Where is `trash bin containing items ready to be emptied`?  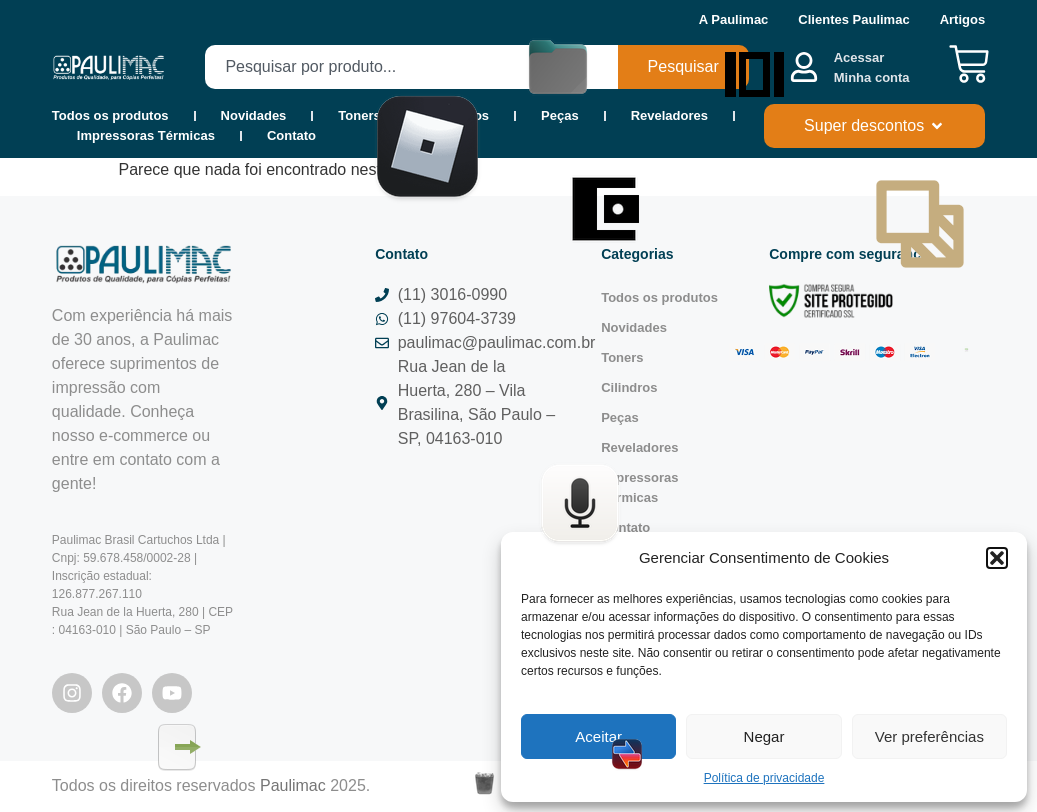 trash bin containing items ready to be emptied is located at coordinates (484, 783).